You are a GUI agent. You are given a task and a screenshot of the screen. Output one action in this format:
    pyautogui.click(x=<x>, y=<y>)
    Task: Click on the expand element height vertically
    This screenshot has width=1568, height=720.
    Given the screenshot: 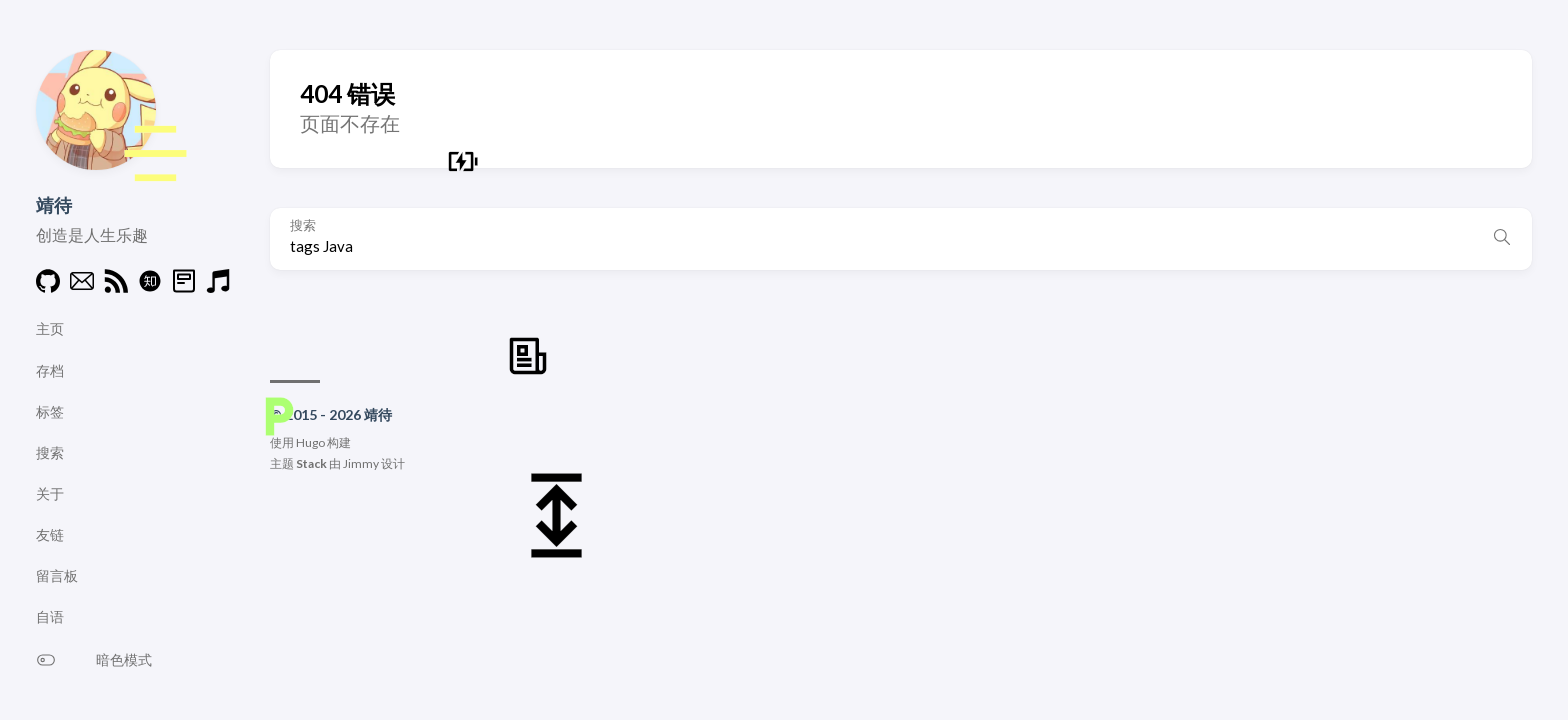 What is the action you would take?
    pyautogui.click(x=556, y=515)
    